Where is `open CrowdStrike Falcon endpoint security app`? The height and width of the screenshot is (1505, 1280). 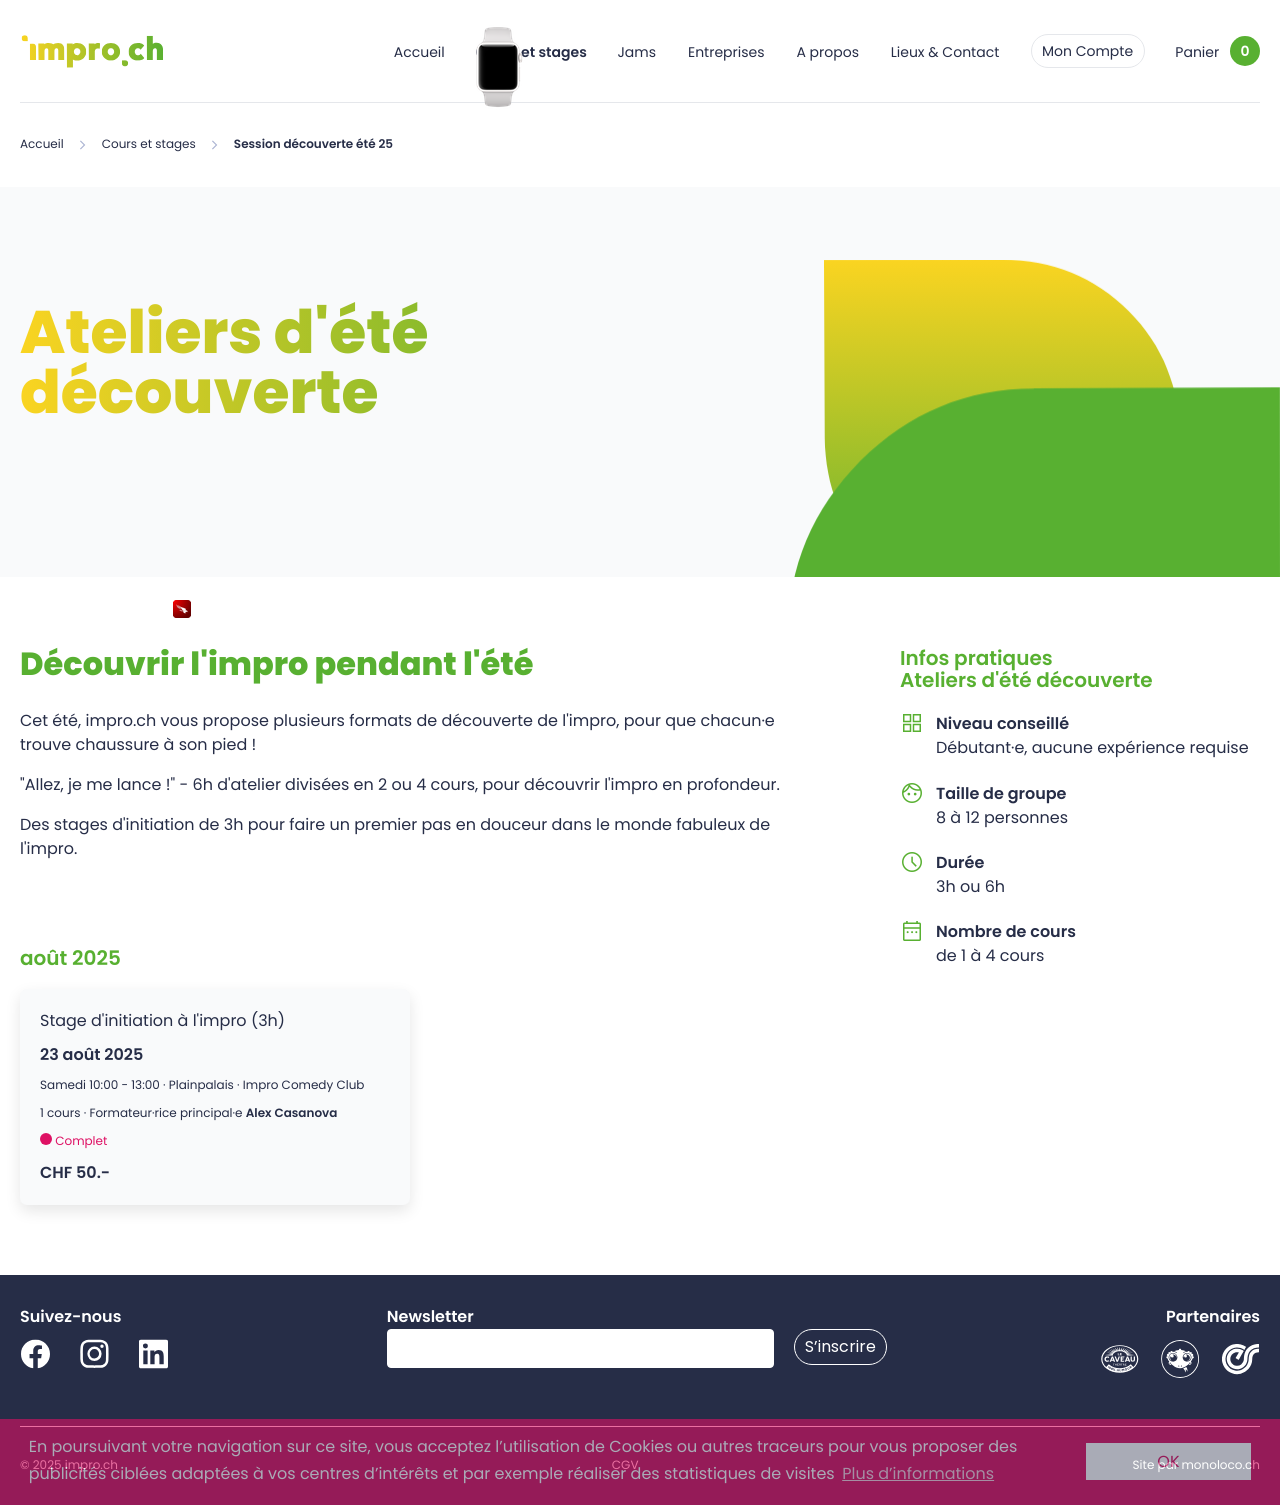 open CrowdStrike Falcon endpoint security app is located at coordinates (182, 609).